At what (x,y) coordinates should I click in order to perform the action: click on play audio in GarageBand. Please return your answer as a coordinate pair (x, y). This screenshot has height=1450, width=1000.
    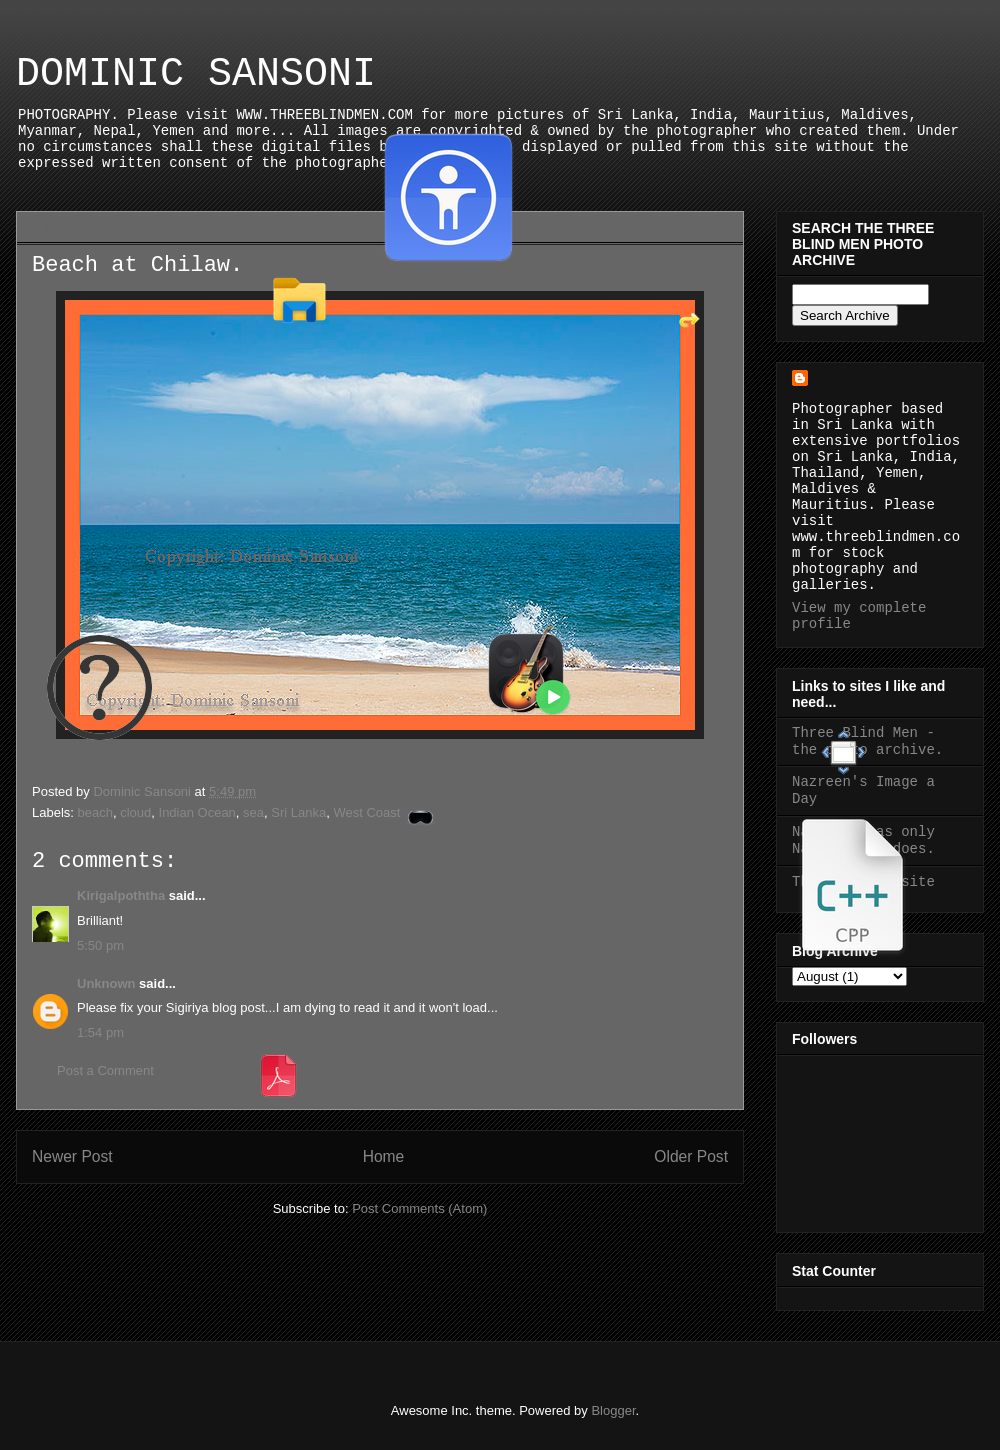
    Looking at the image, I should click on (526, 671).